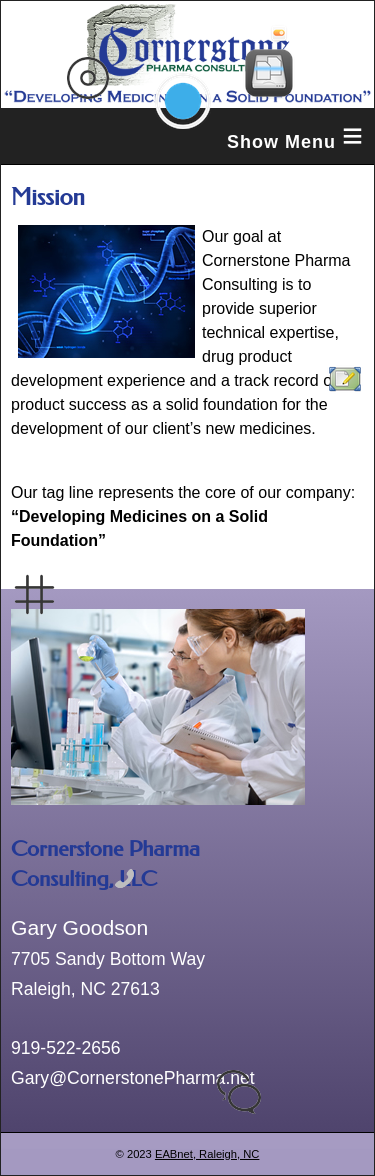  I want to click on open messaging or chat application, so click(239, 1092).